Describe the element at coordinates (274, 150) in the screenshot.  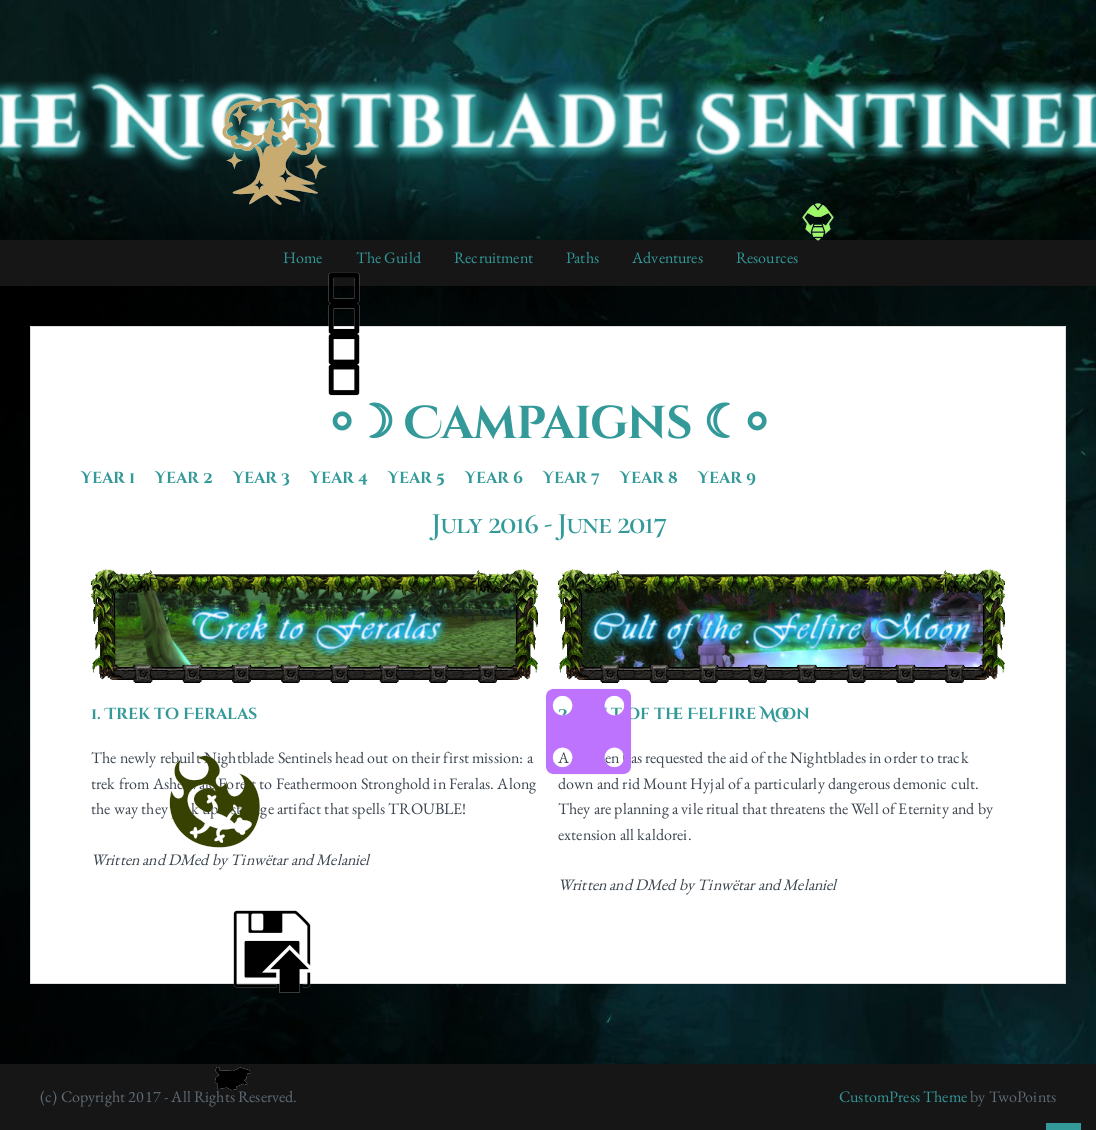
I see `holy oak tree icon for fantasy or RPG game element` at that location.